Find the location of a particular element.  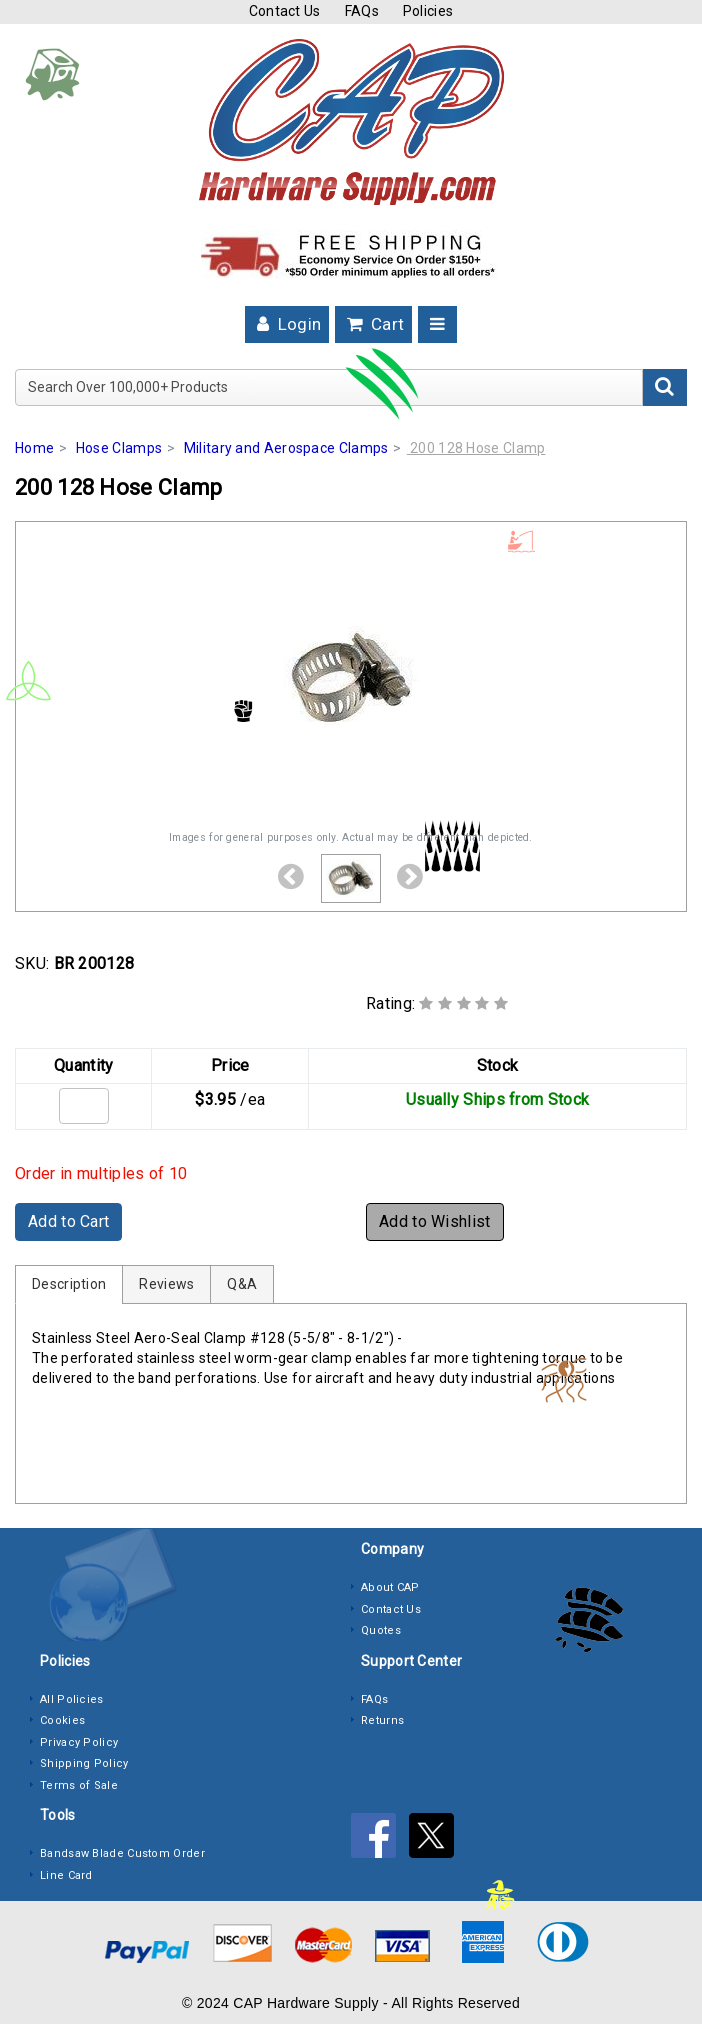

indicates a spike trap or hazard zone is located at coordinates (452, 844).